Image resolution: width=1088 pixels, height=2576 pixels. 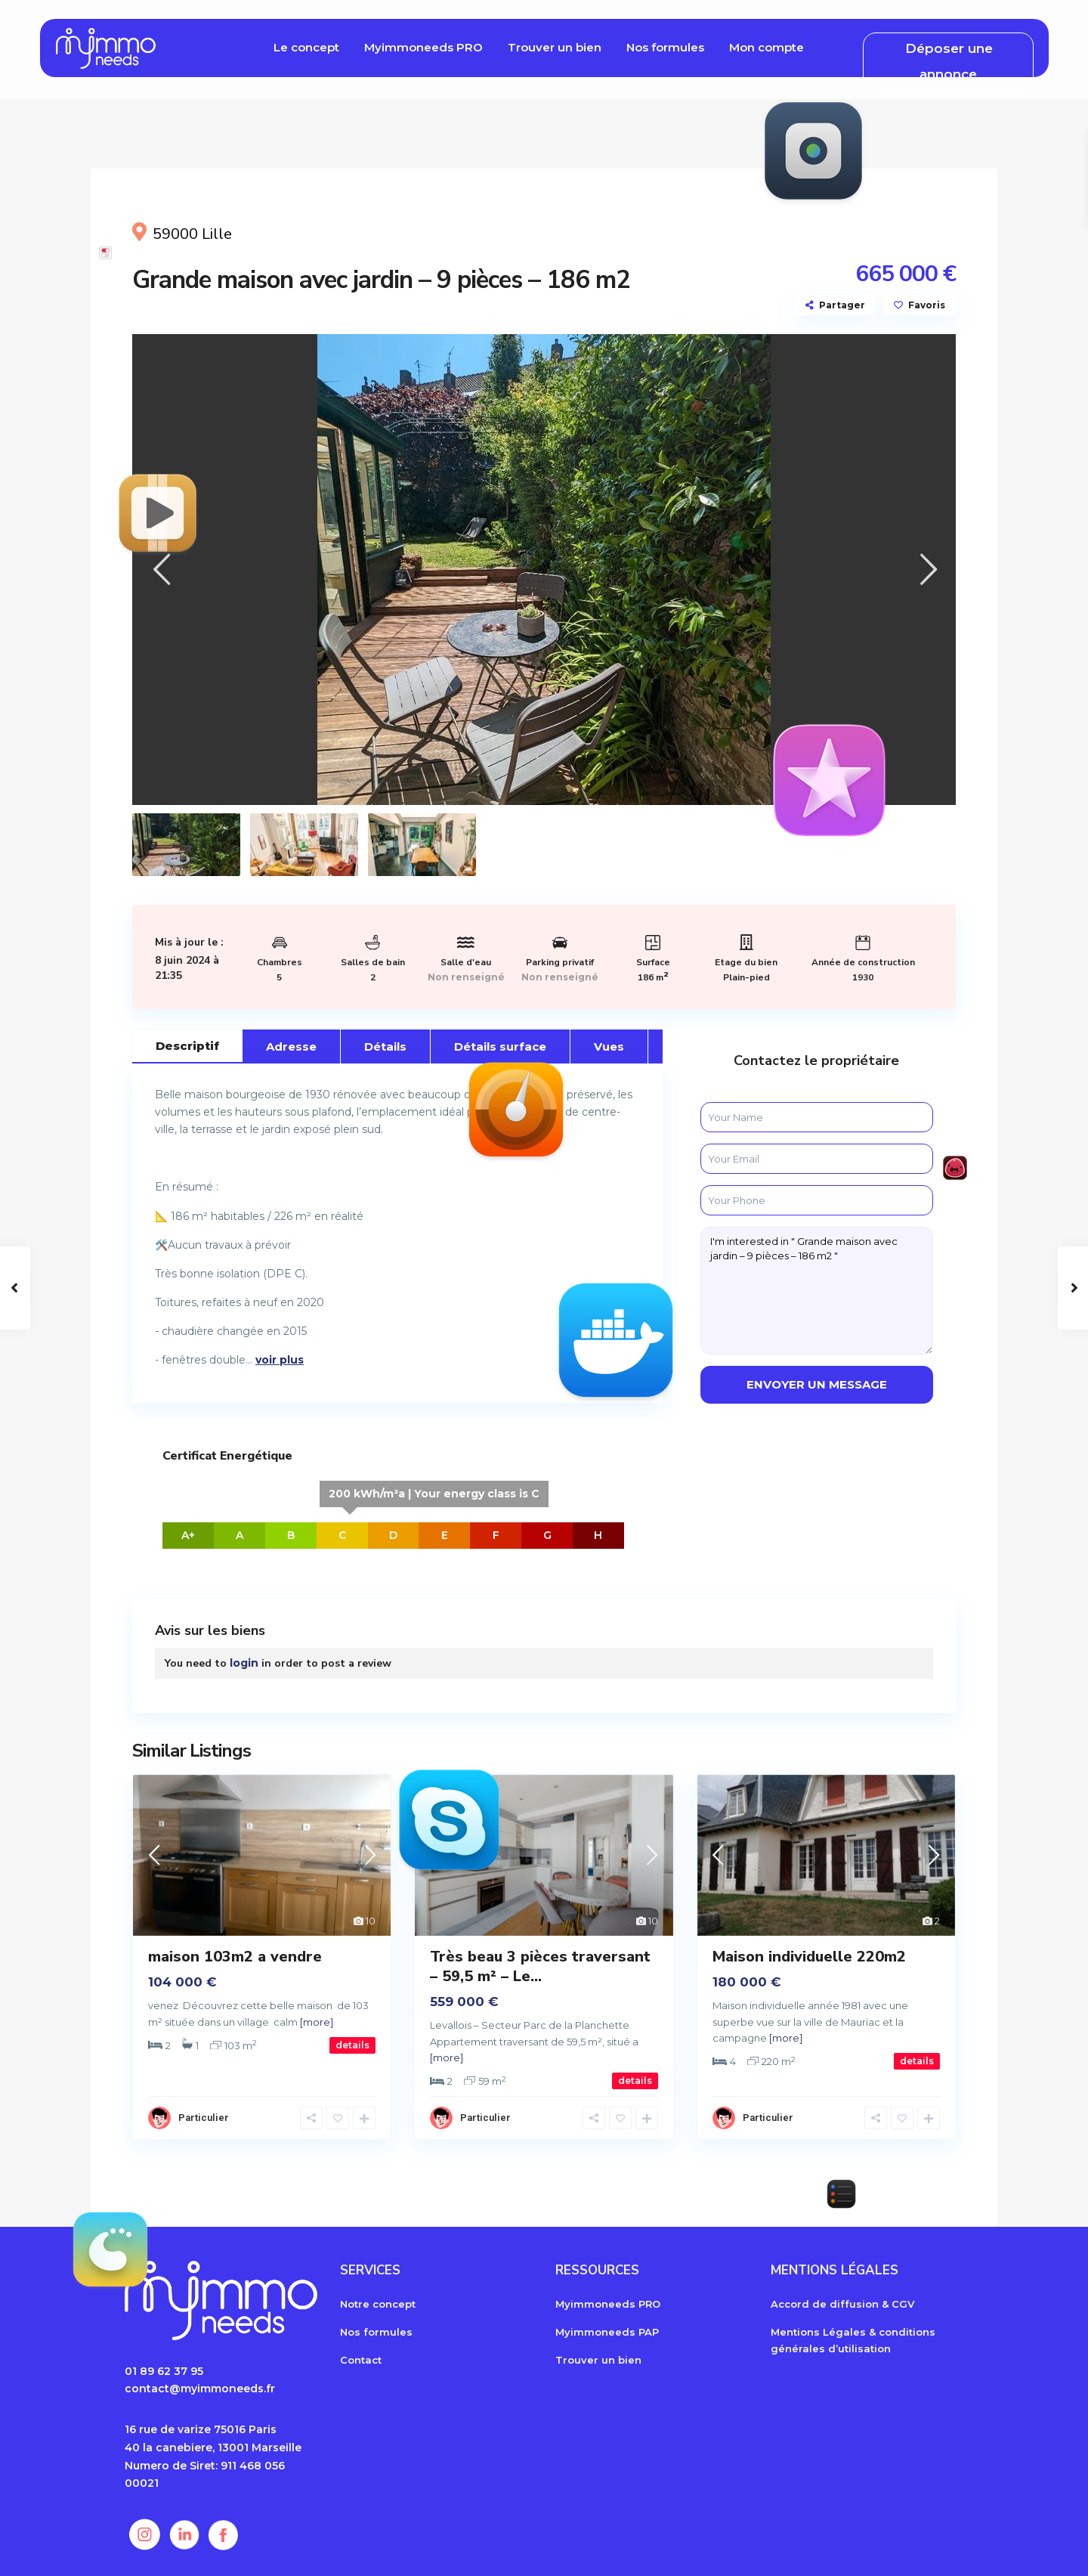 I want to click on open Skype app, so click(x=449, y=1819).